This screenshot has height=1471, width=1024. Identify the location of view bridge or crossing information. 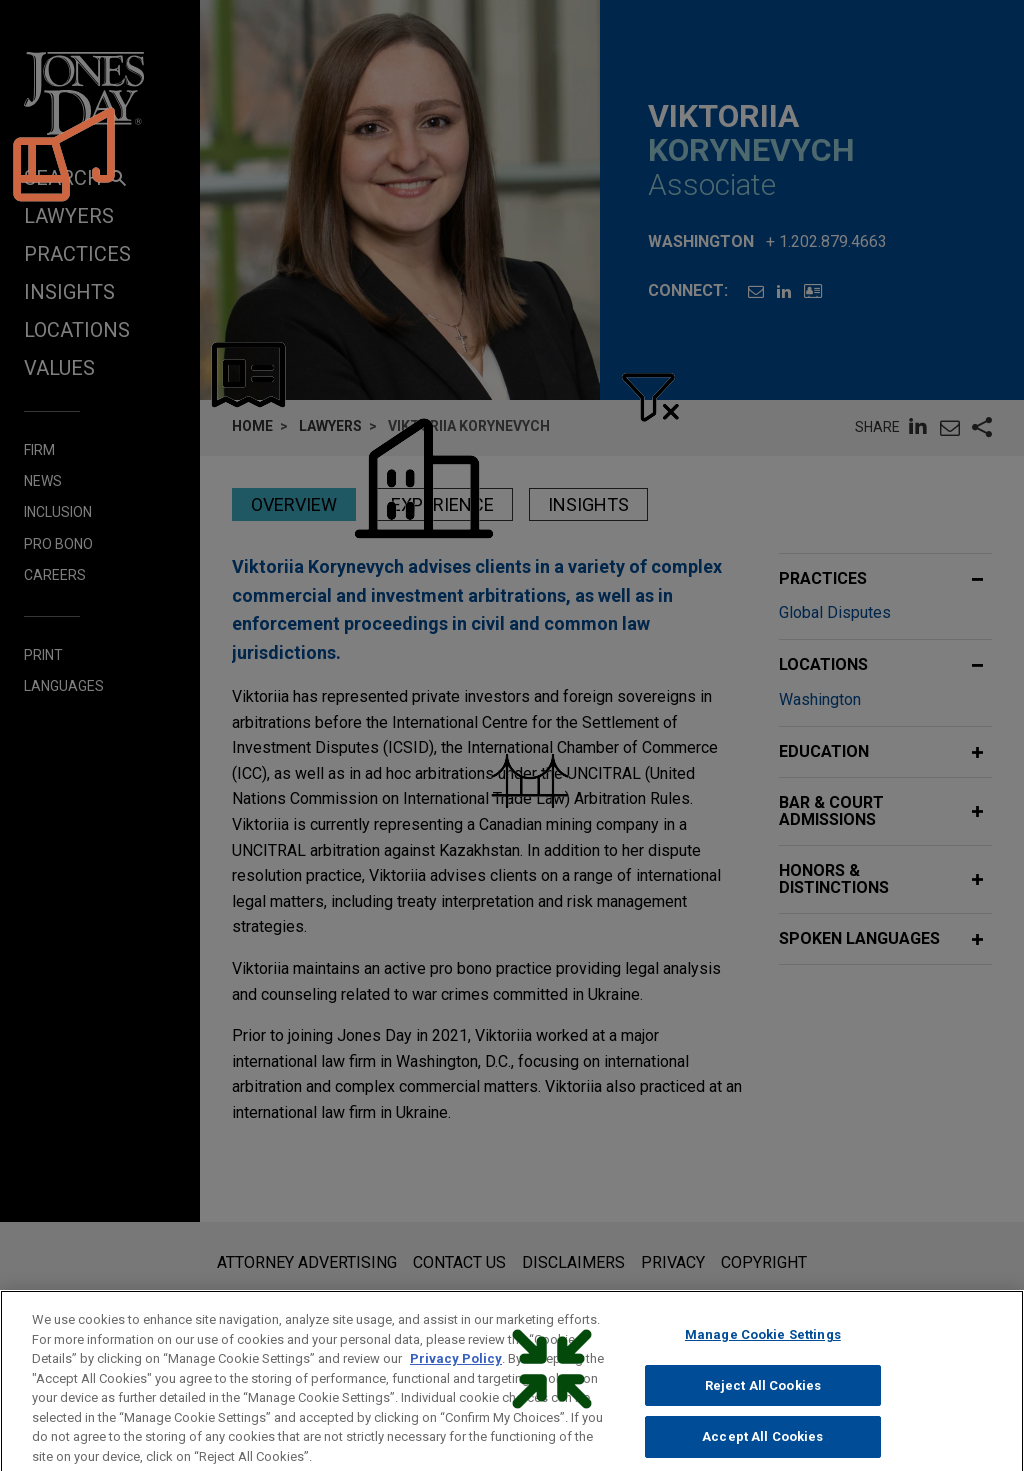
(530, 781).